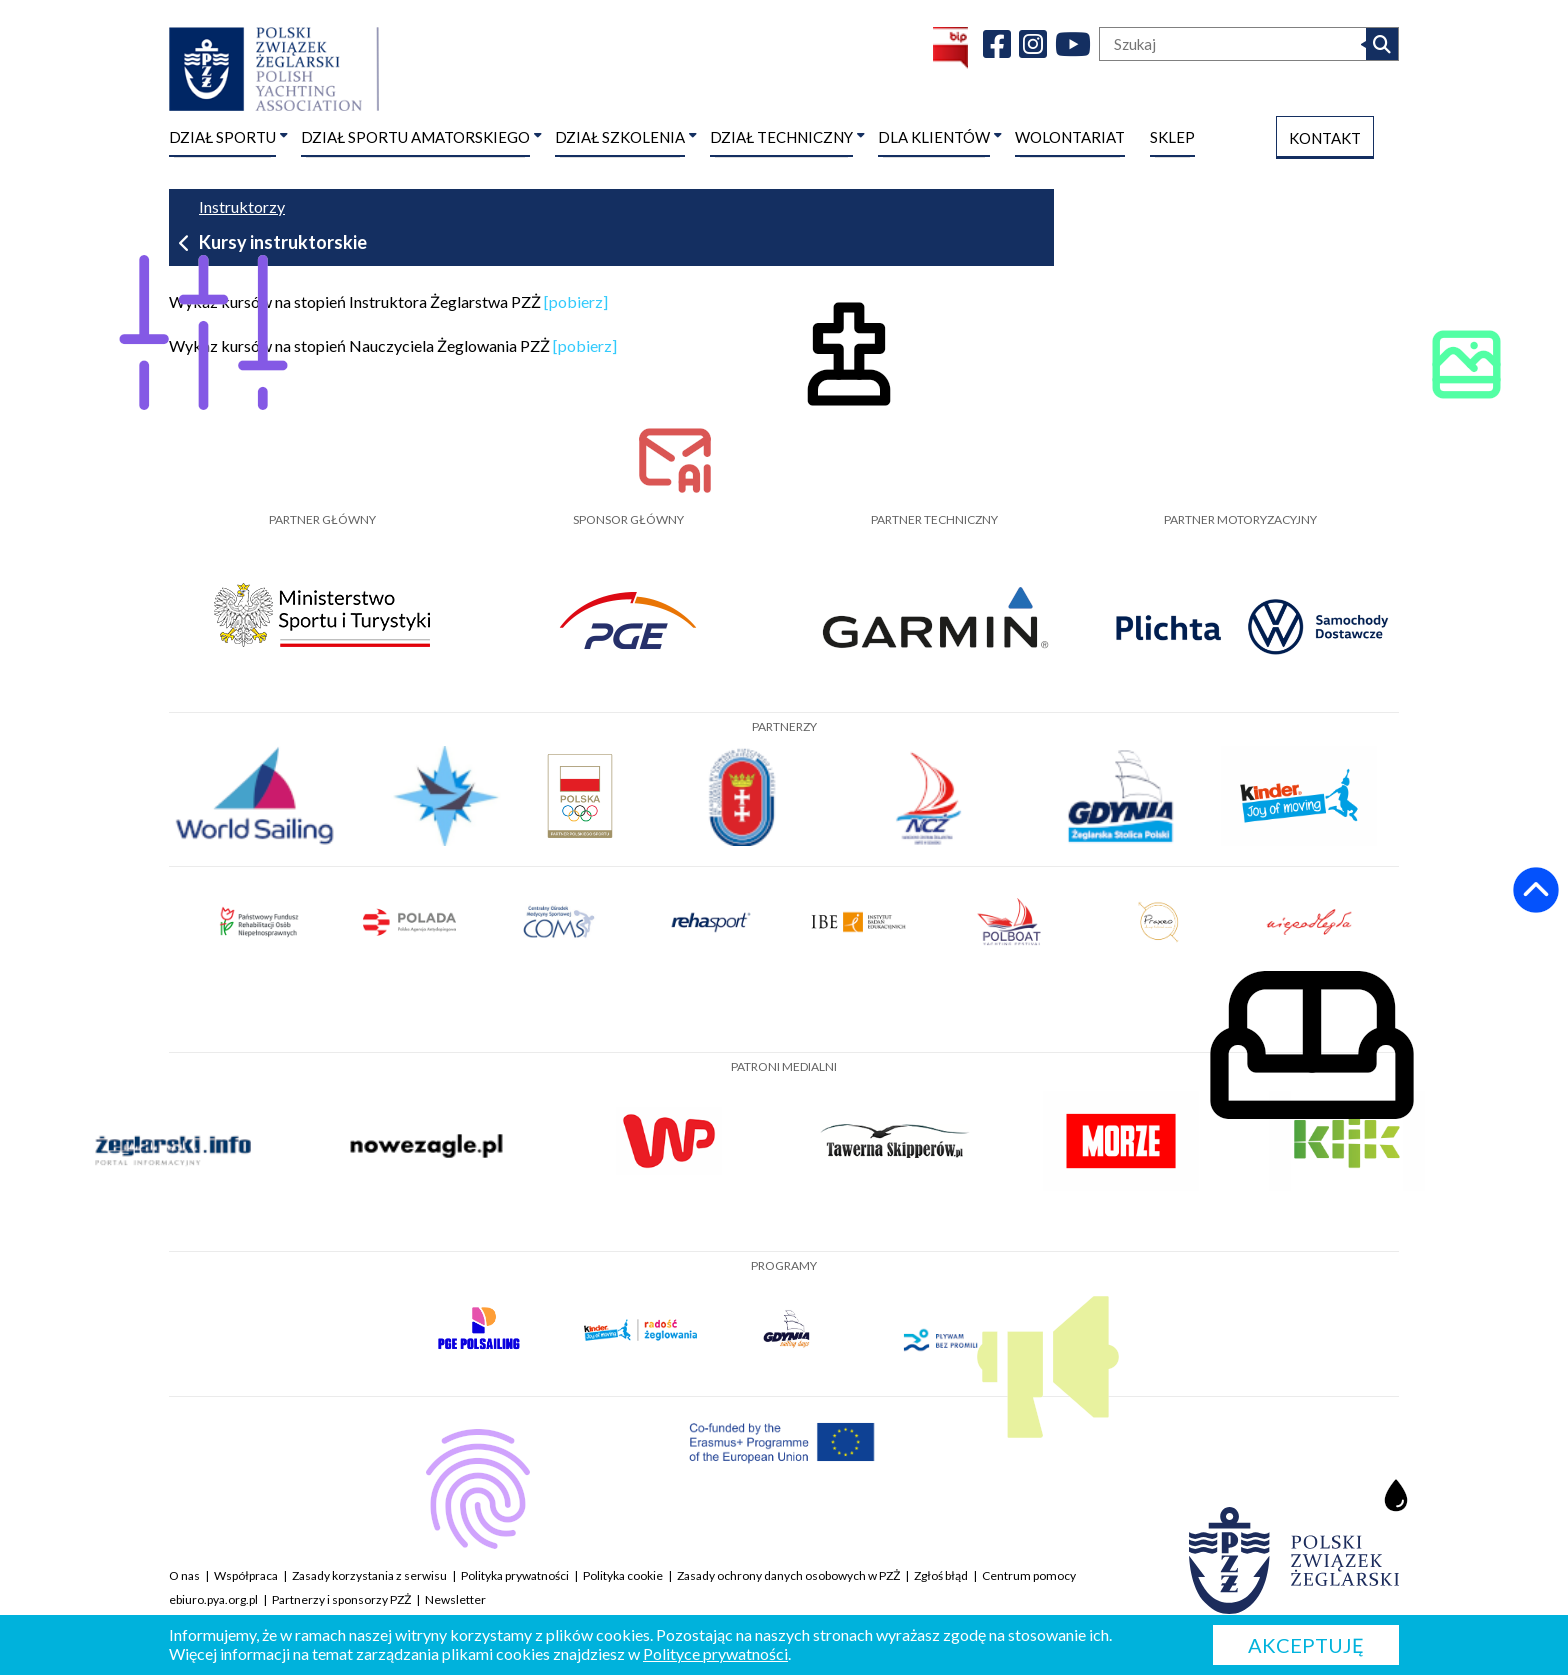  Describe the element at coordinates (1536, 890) in the screenshot. I see `scroll to top of page` at that location.